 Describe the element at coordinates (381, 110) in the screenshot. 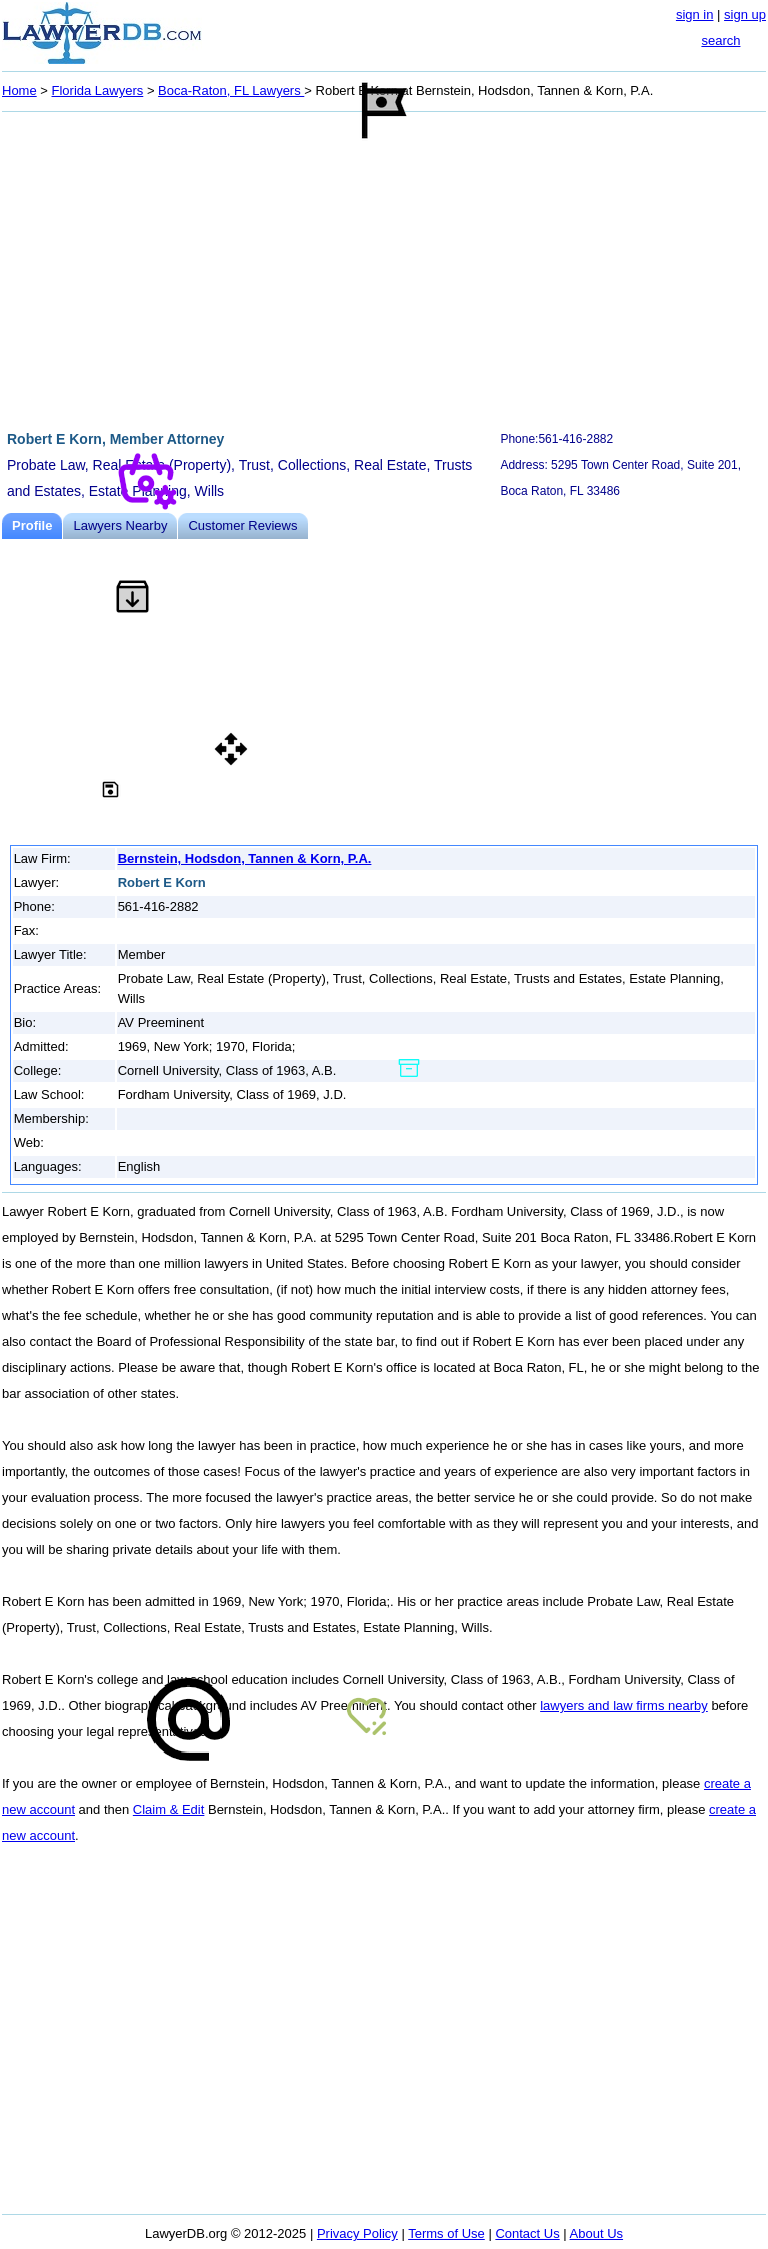

I see `start a guided tour or walkthrough` at that location.